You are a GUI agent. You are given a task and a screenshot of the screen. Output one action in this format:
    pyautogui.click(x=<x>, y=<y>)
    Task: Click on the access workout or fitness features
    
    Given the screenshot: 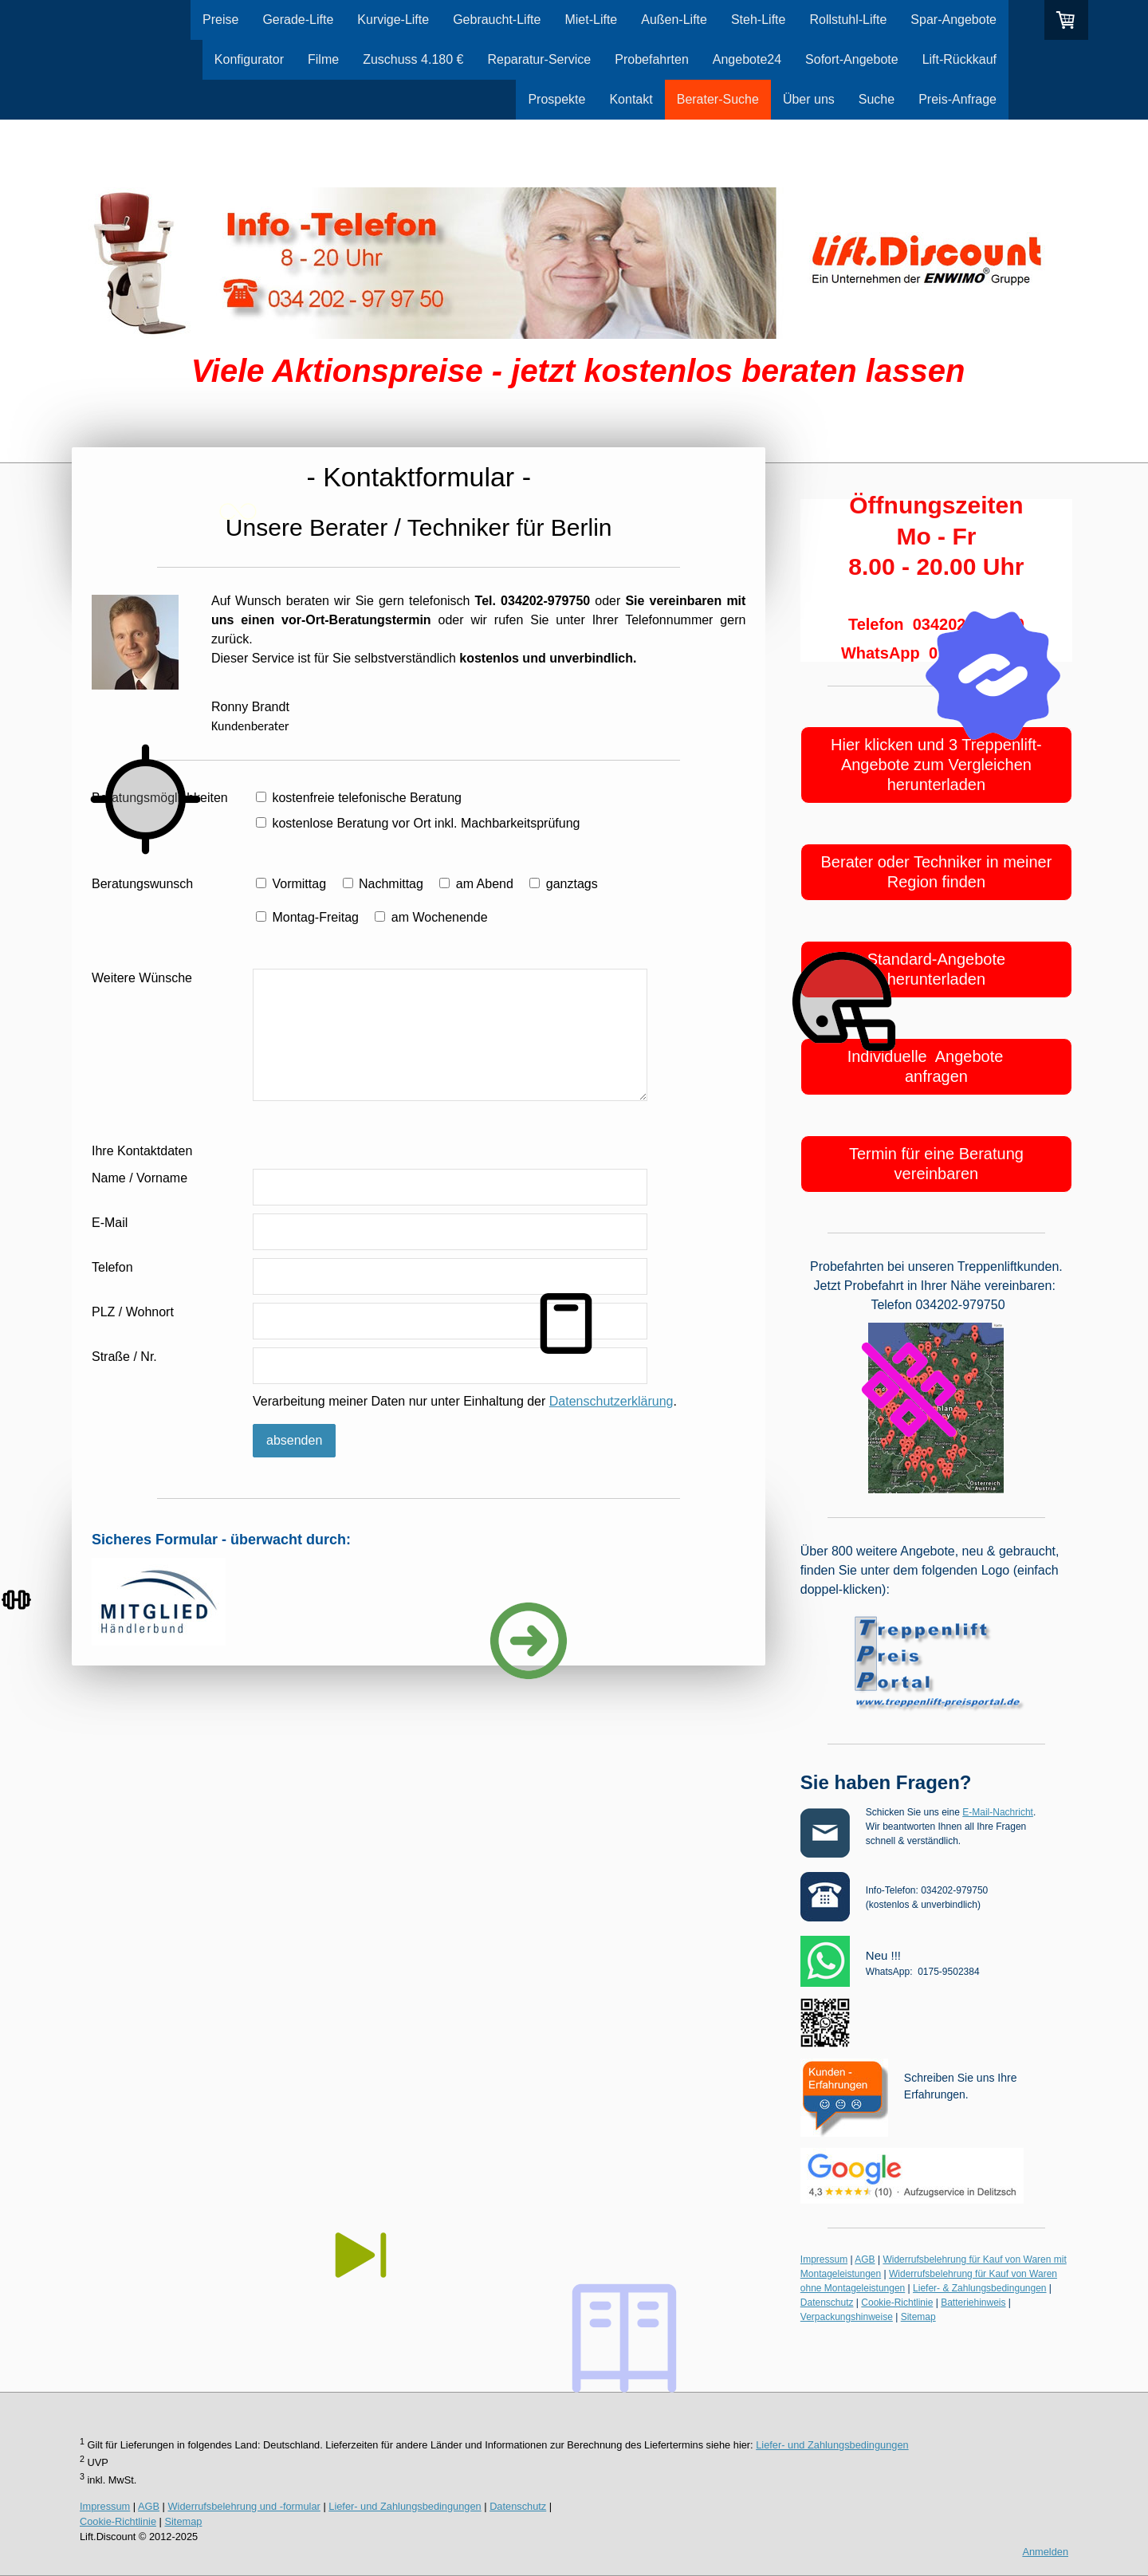 What is the action you would take?
    pyautogui.click(x=16, y=1599)
    